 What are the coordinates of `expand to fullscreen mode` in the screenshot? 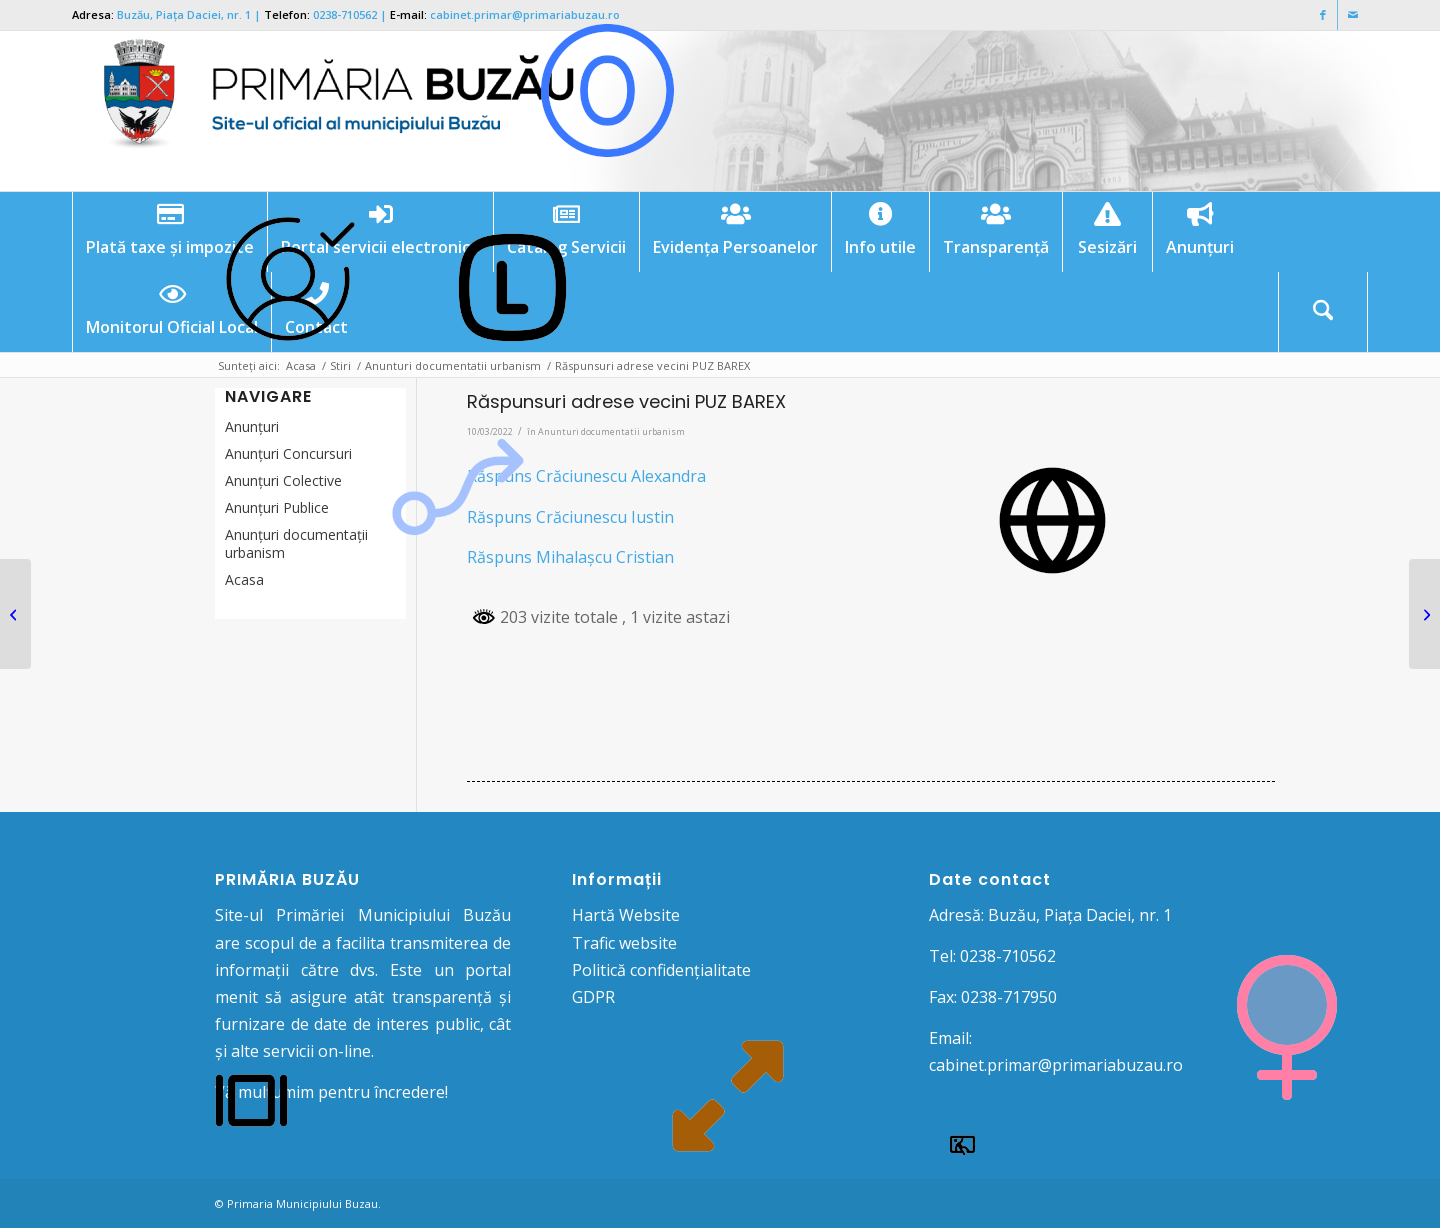 It's located at (728, 1096).